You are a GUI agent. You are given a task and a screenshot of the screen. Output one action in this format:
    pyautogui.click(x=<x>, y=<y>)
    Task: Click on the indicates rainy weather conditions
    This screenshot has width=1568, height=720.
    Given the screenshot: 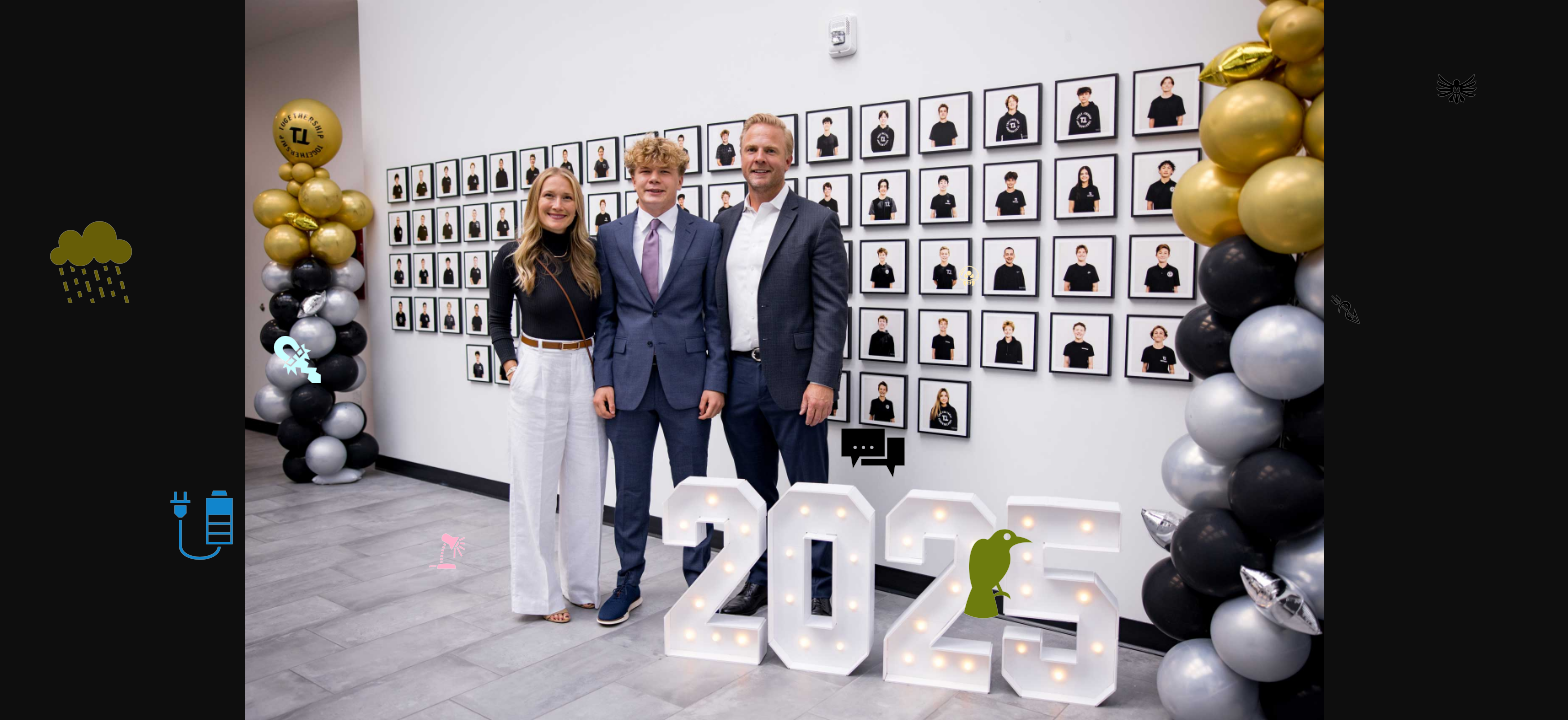 What is the action you would take?
    pyautogui.click(x=91, y=262)
    